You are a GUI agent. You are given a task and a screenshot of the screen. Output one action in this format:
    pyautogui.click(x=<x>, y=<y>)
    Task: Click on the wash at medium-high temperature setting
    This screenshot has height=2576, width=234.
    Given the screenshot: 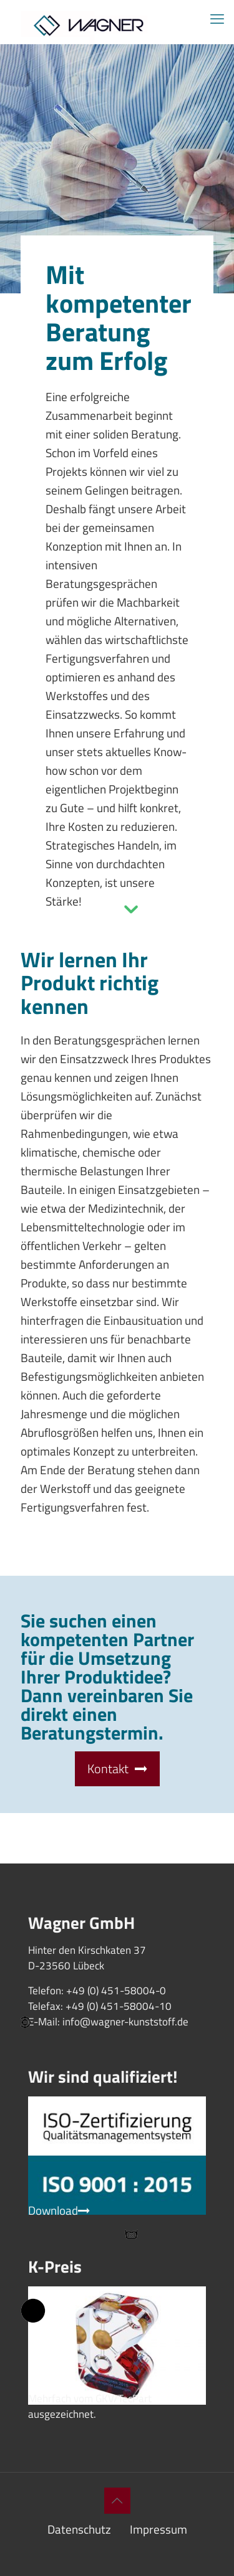 What is the action you would take?
    pyautogui.click(x=131, y=2234)
    